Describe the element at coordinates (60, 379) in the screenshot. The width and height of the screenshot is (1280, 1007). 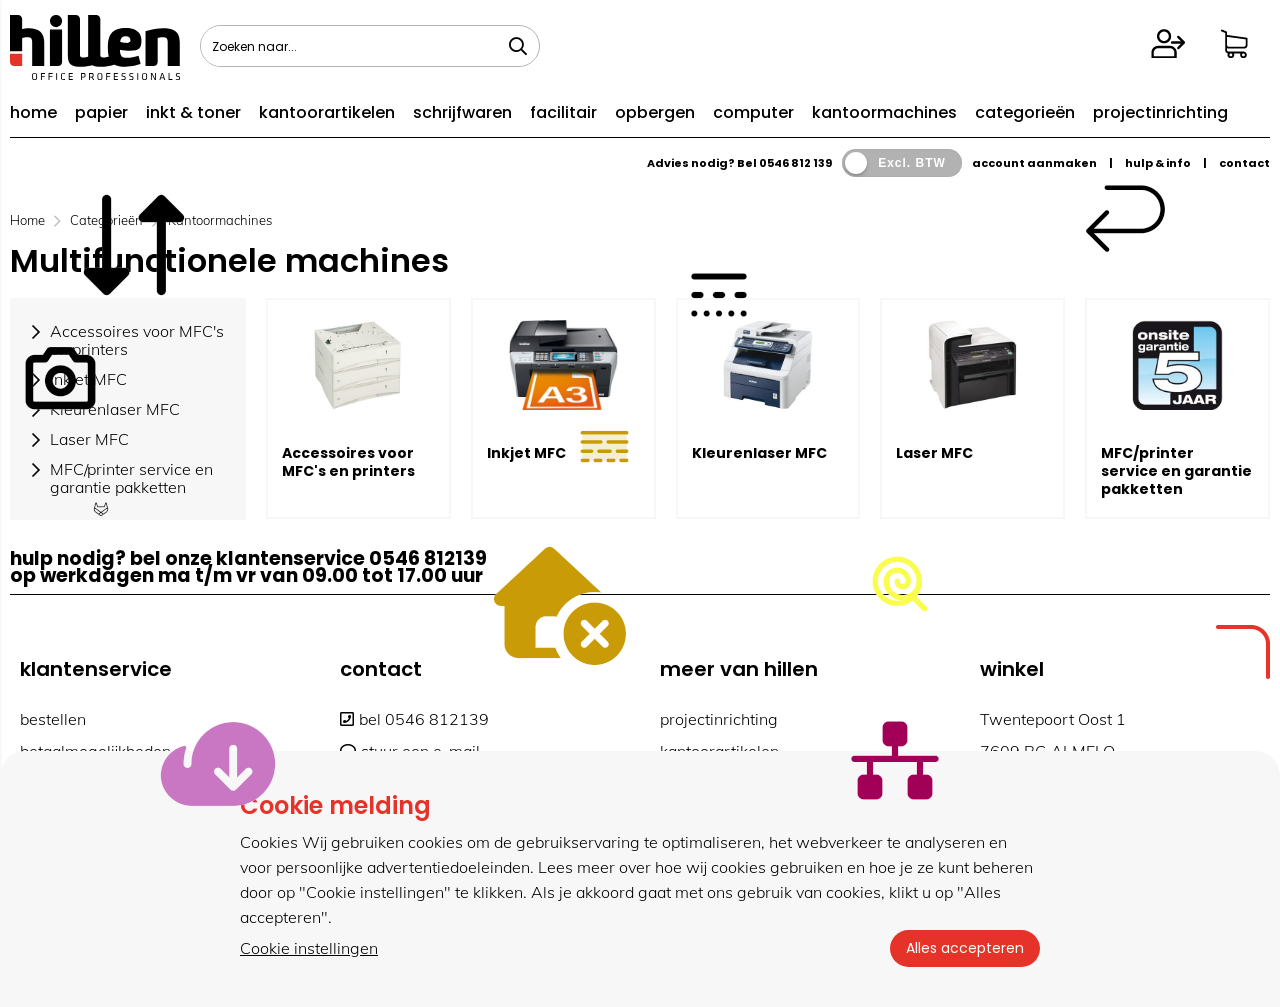
I see `take a photo` at that location.